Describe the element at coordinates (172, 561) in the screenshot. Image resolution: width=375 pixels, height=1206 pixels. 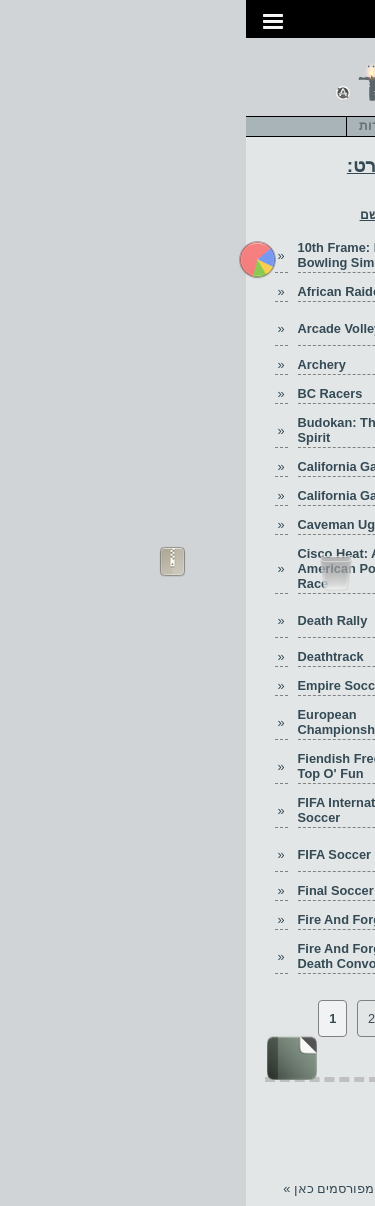
I see `open engrampa archive manager` at that location.